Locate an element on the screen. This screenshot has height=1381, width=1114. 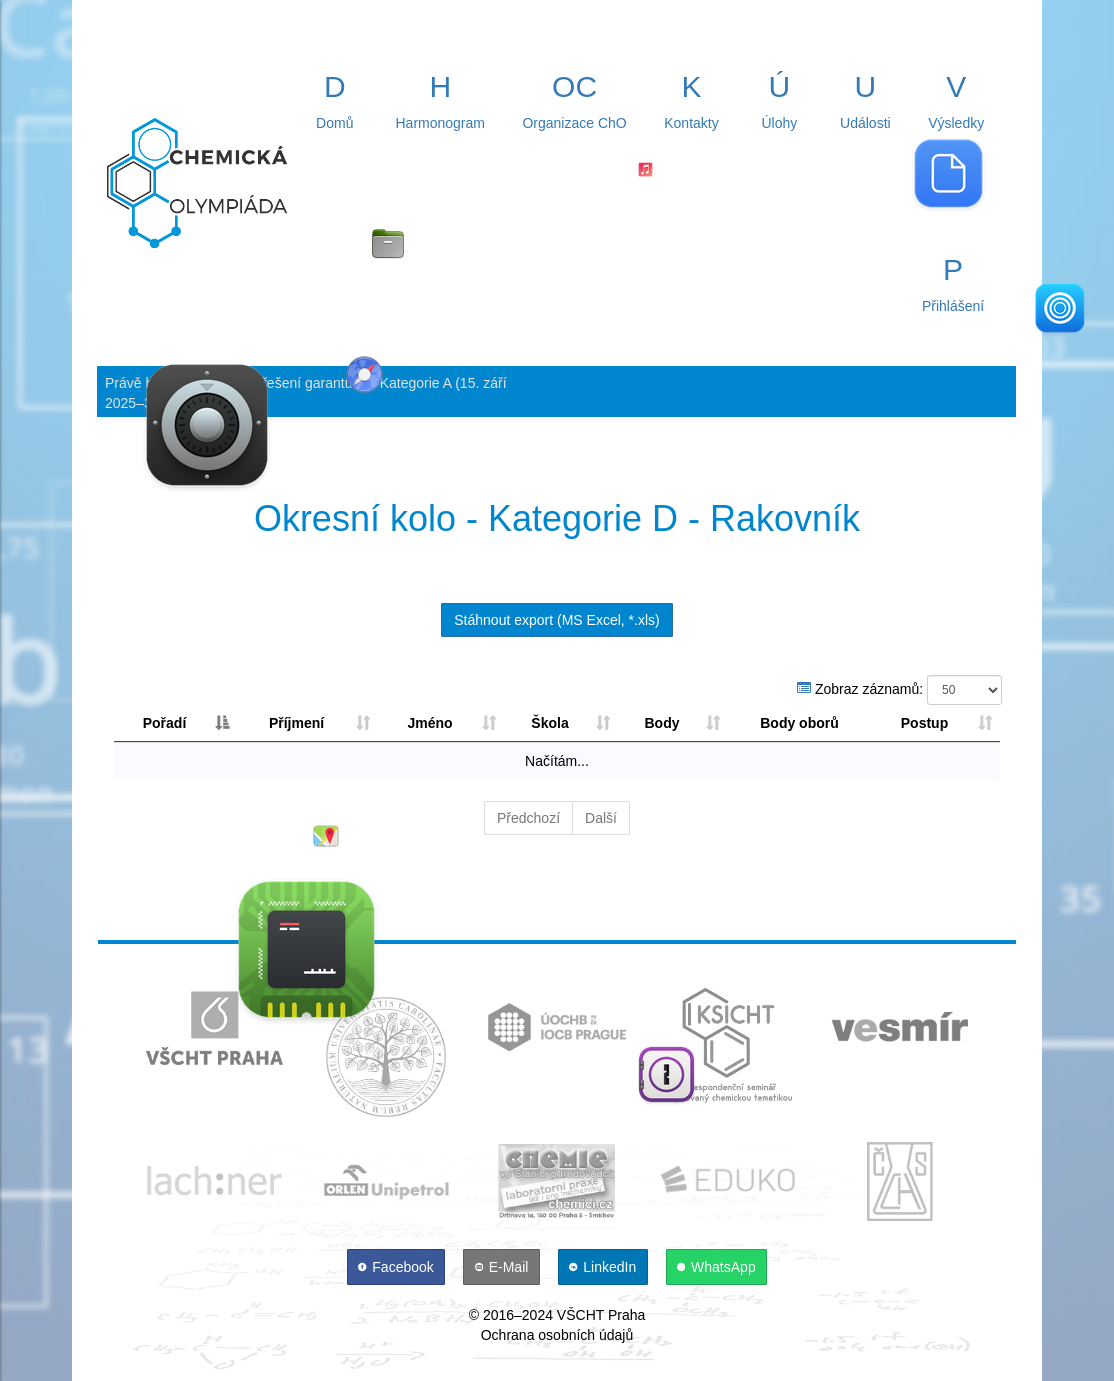
open the maps application is located at coordinates (326, 836).